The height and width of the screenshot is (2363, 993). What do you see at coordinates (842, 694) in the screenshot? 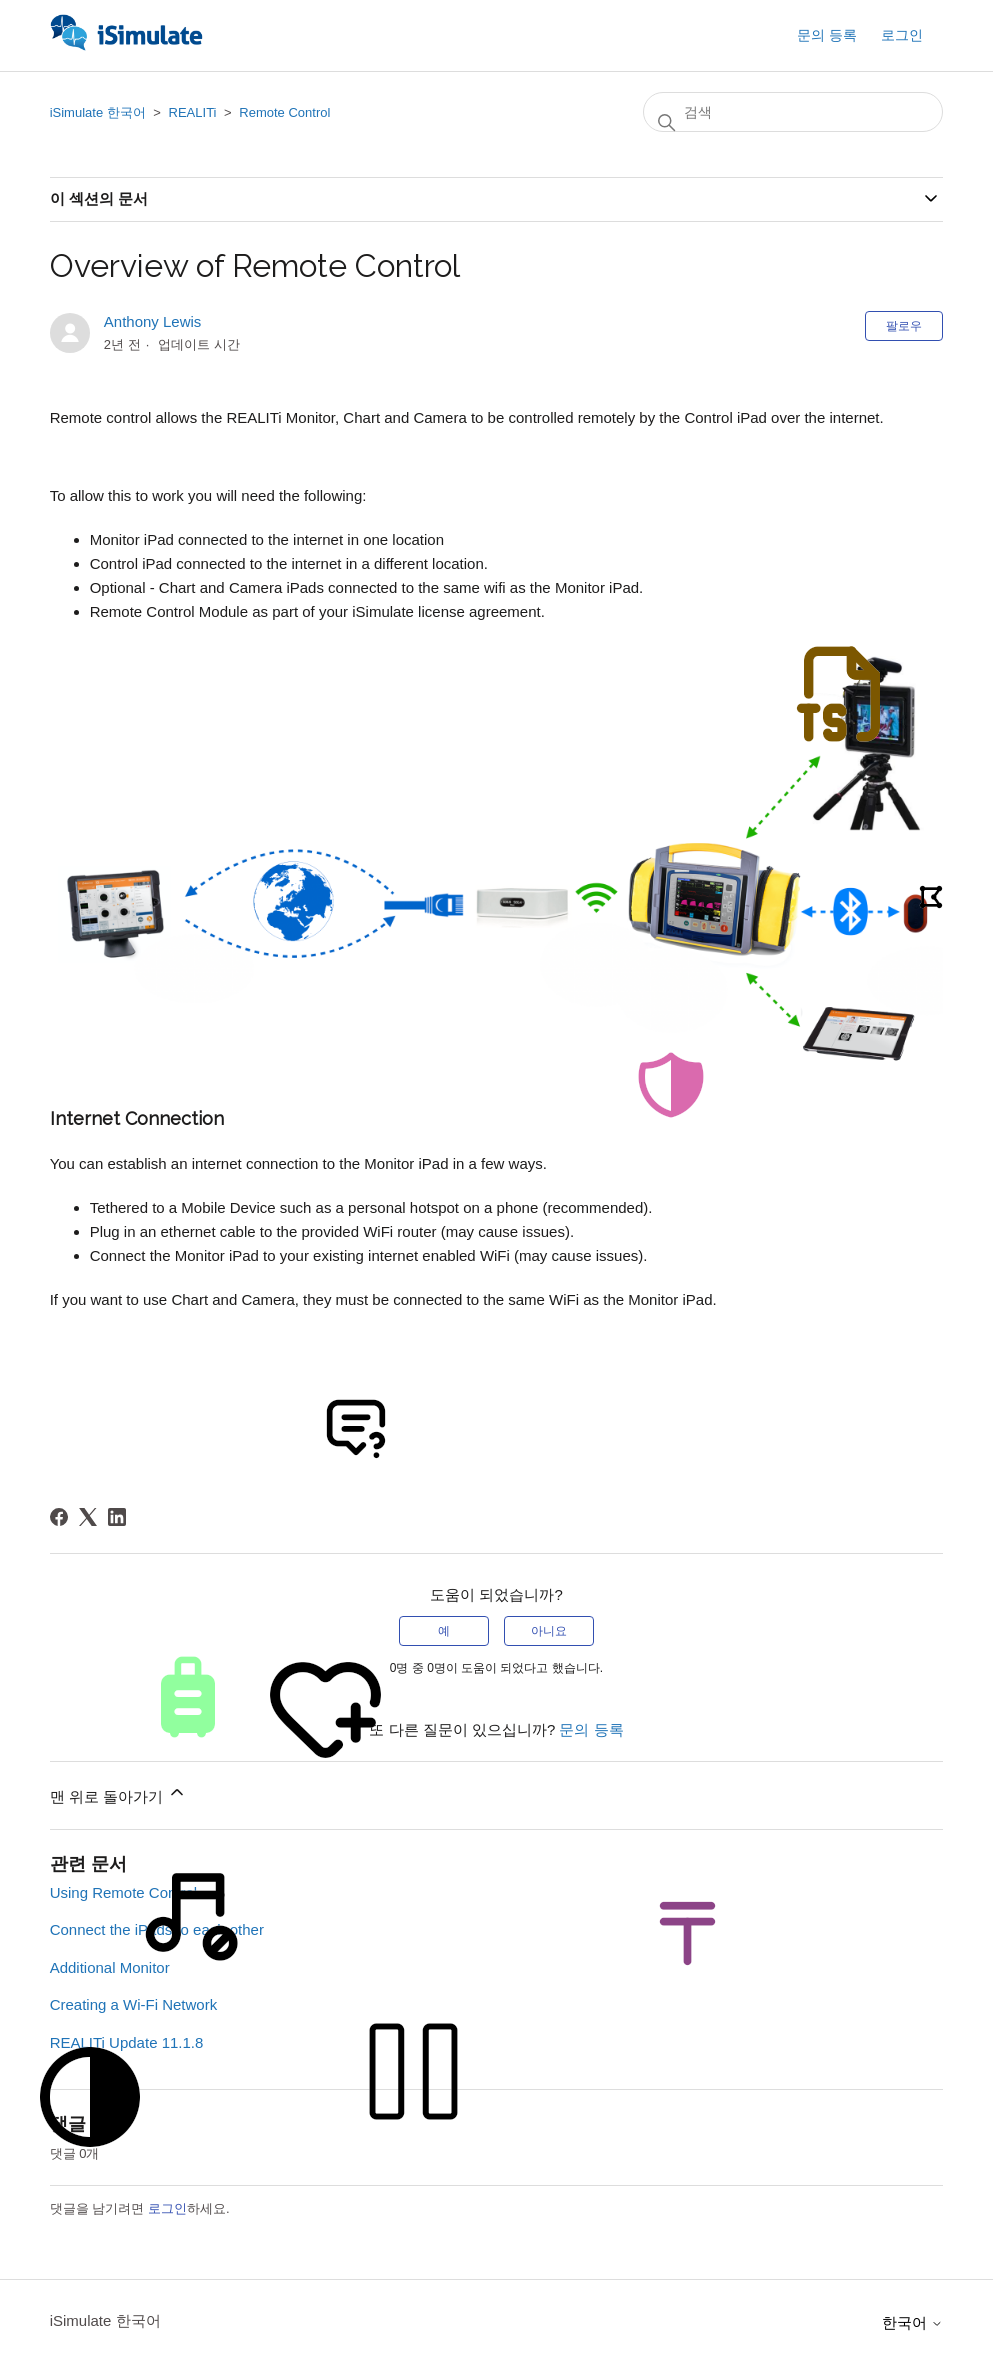
I see `indicates a TypeScript file` at bounding box center [842, 694].